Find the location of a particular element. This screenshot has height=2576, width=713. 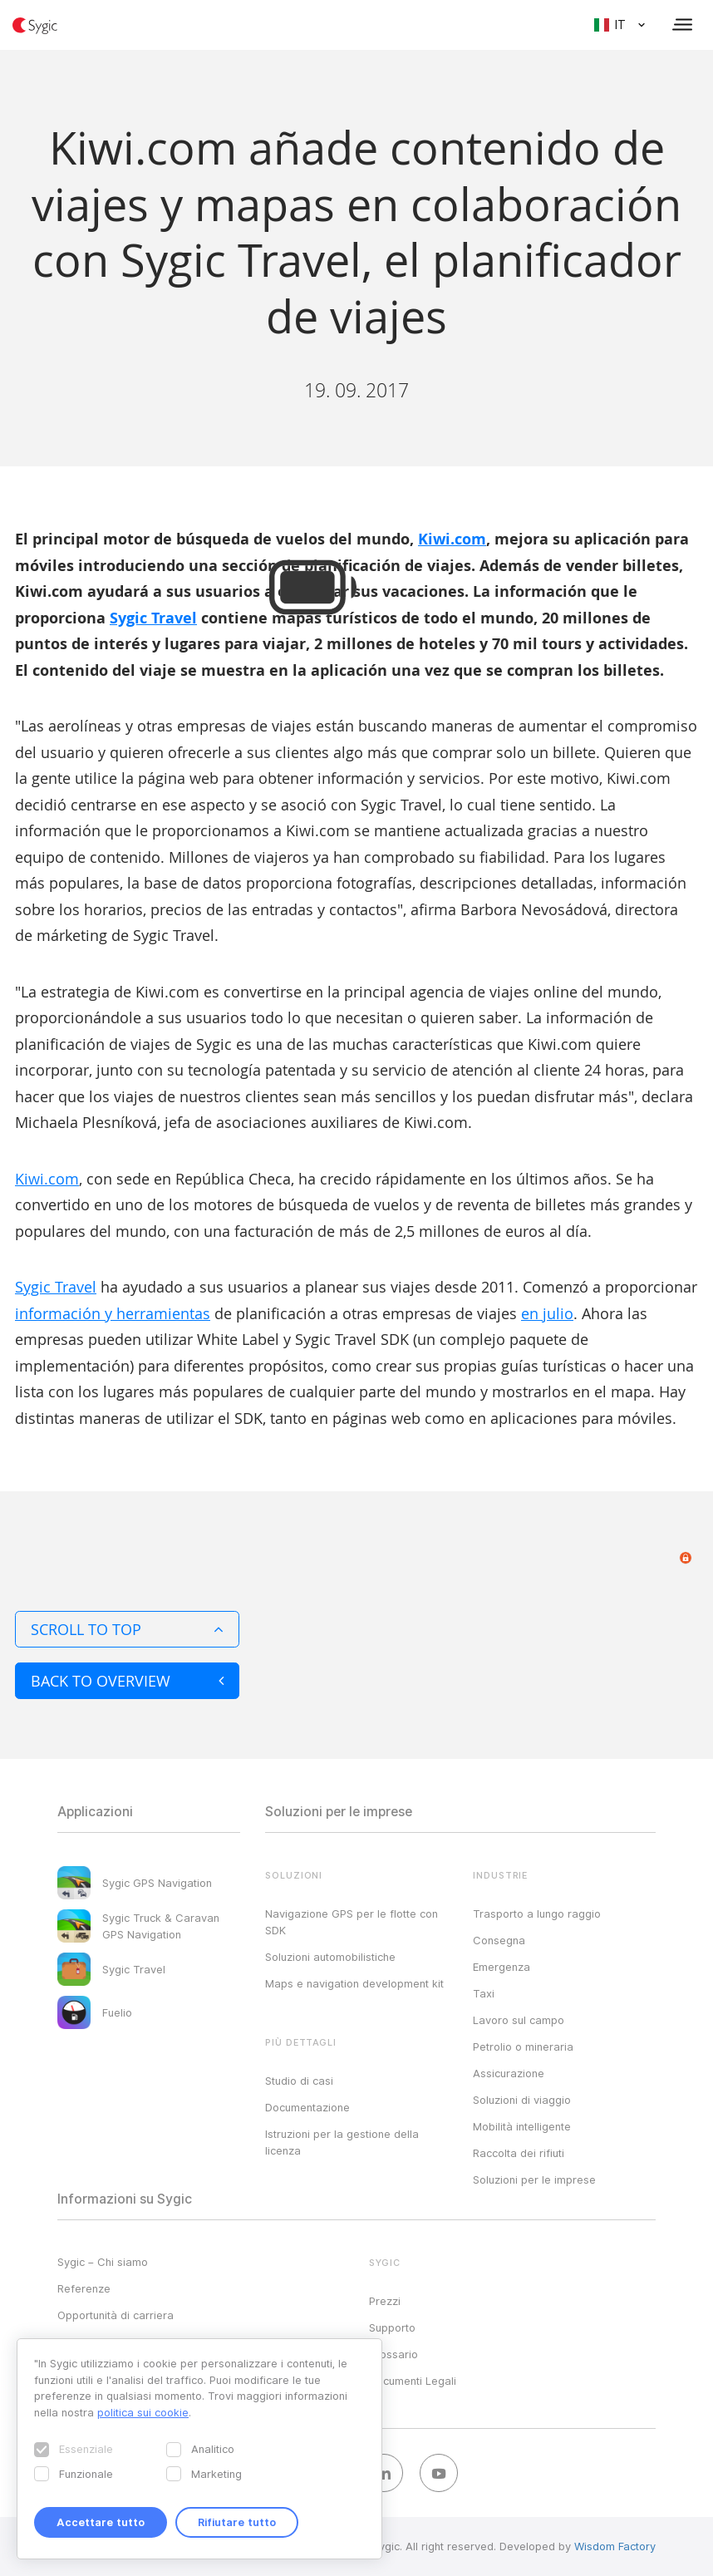

lock the screen is located at coordinates (686, 1558).